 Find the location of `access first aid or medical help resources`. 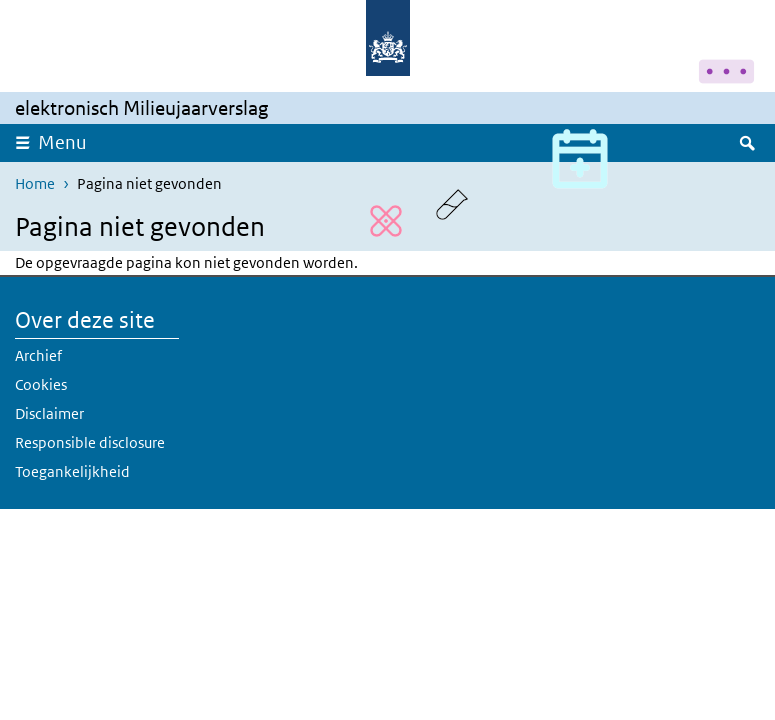

access first aid or medical help resources is located at coordinates (386, 221).